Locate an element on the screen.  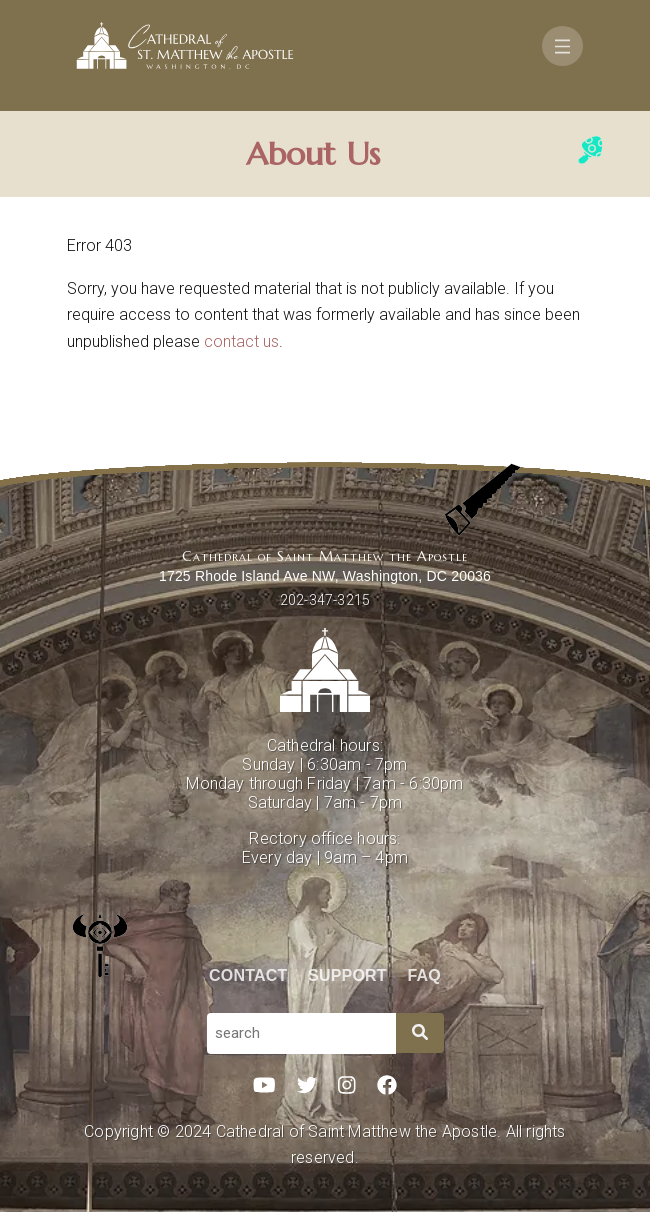
access woodworking or carpentry tools is located at coordinates (482, 500).